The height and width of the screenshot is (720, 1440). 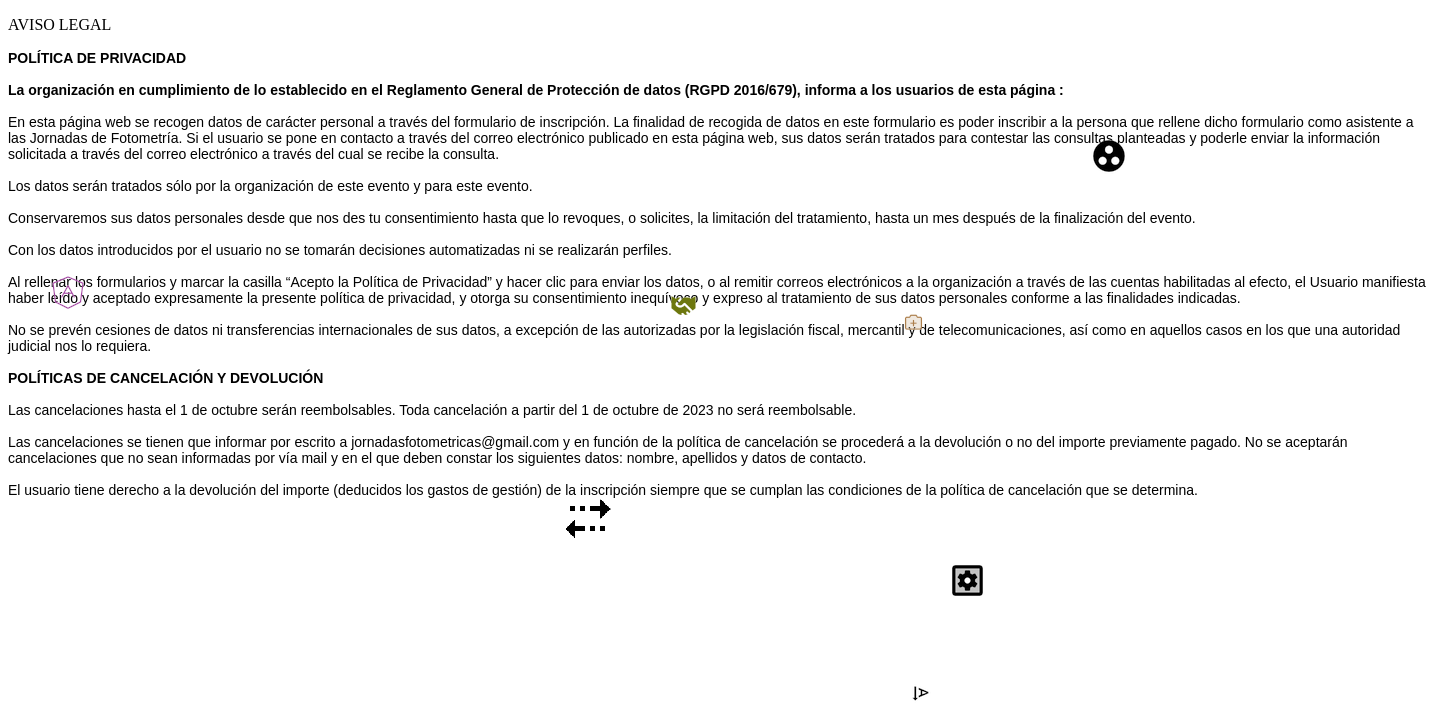 What do you see at coordinates (967, 580) in the screenshot?
I see `access application settings` at bounding box center [967, 580].